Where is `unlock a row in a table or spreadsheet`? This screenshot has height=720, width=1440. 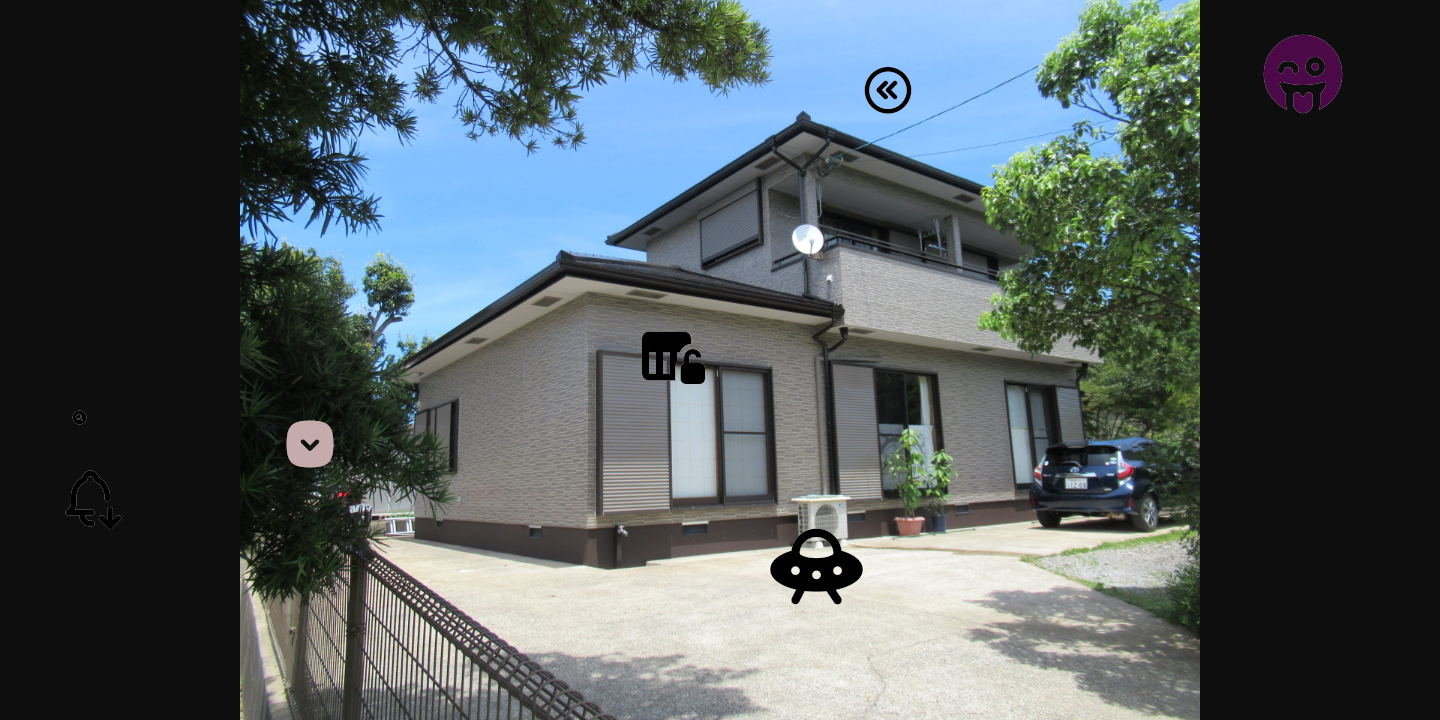
unlock a row in a table or spreadsheet is located at coordinates (670, 356).